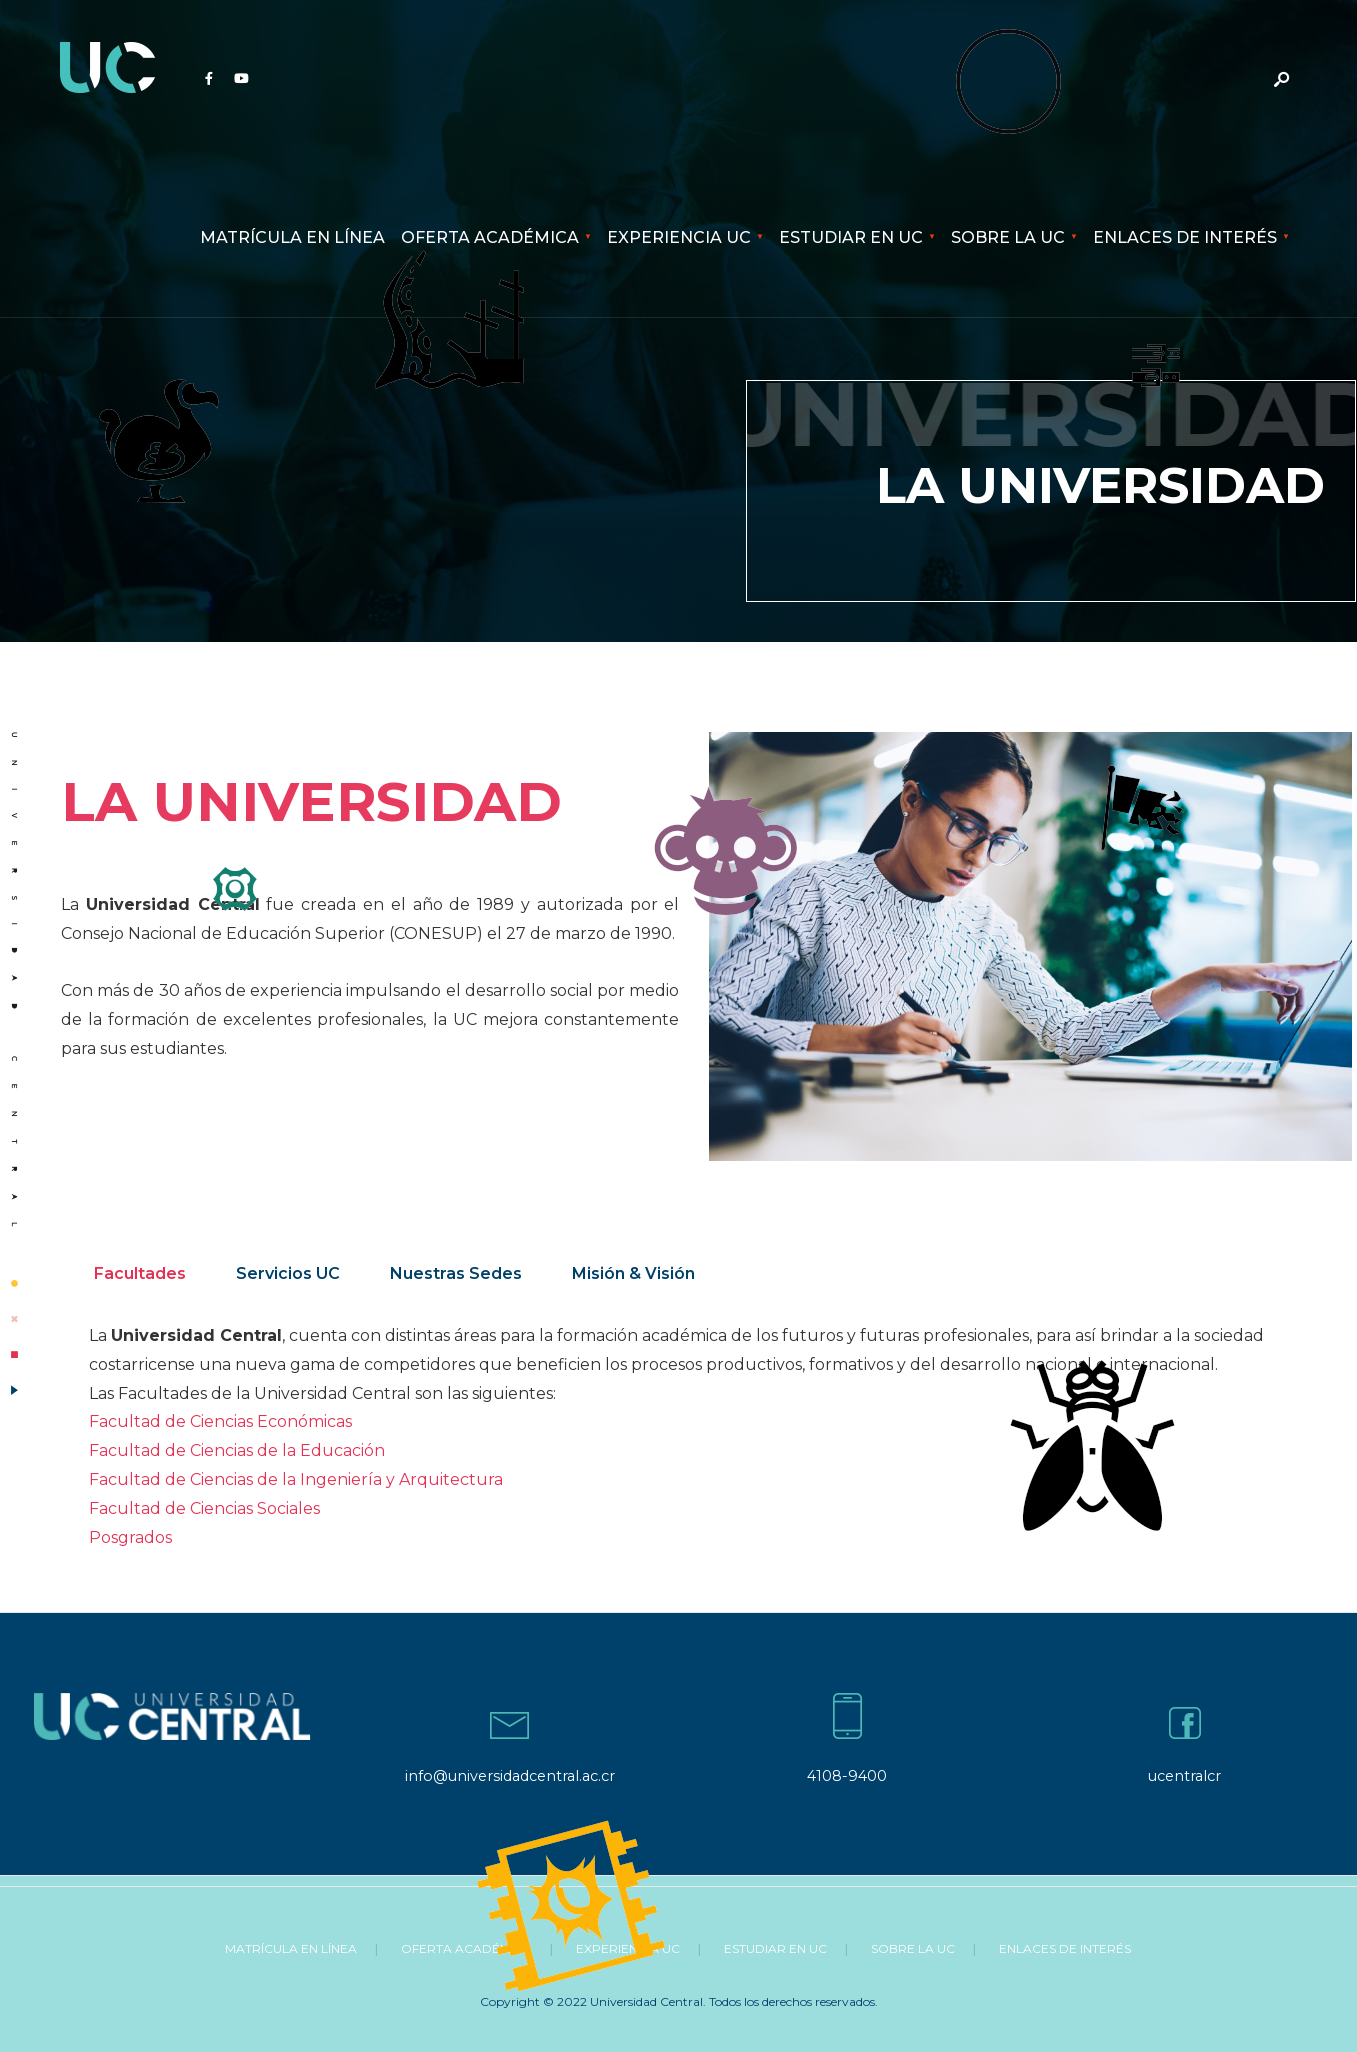  What do you see at coordinates (1008, 81) in the screenshot?
I see `unselected radio button or toggle option` at bounding box center [1008, 81].